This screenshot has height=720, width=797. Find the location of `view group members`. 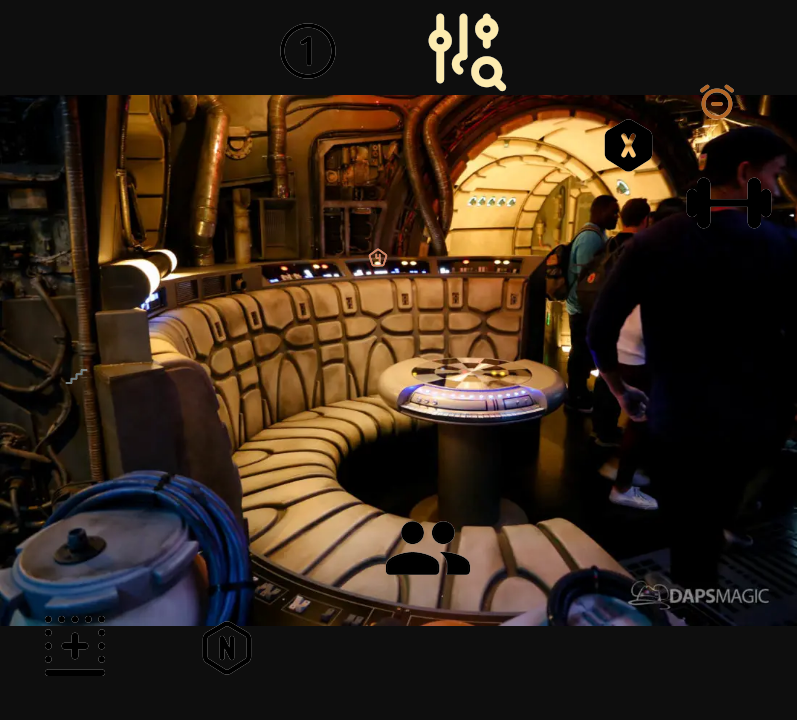

view group members is located at coordinates (428, 548).